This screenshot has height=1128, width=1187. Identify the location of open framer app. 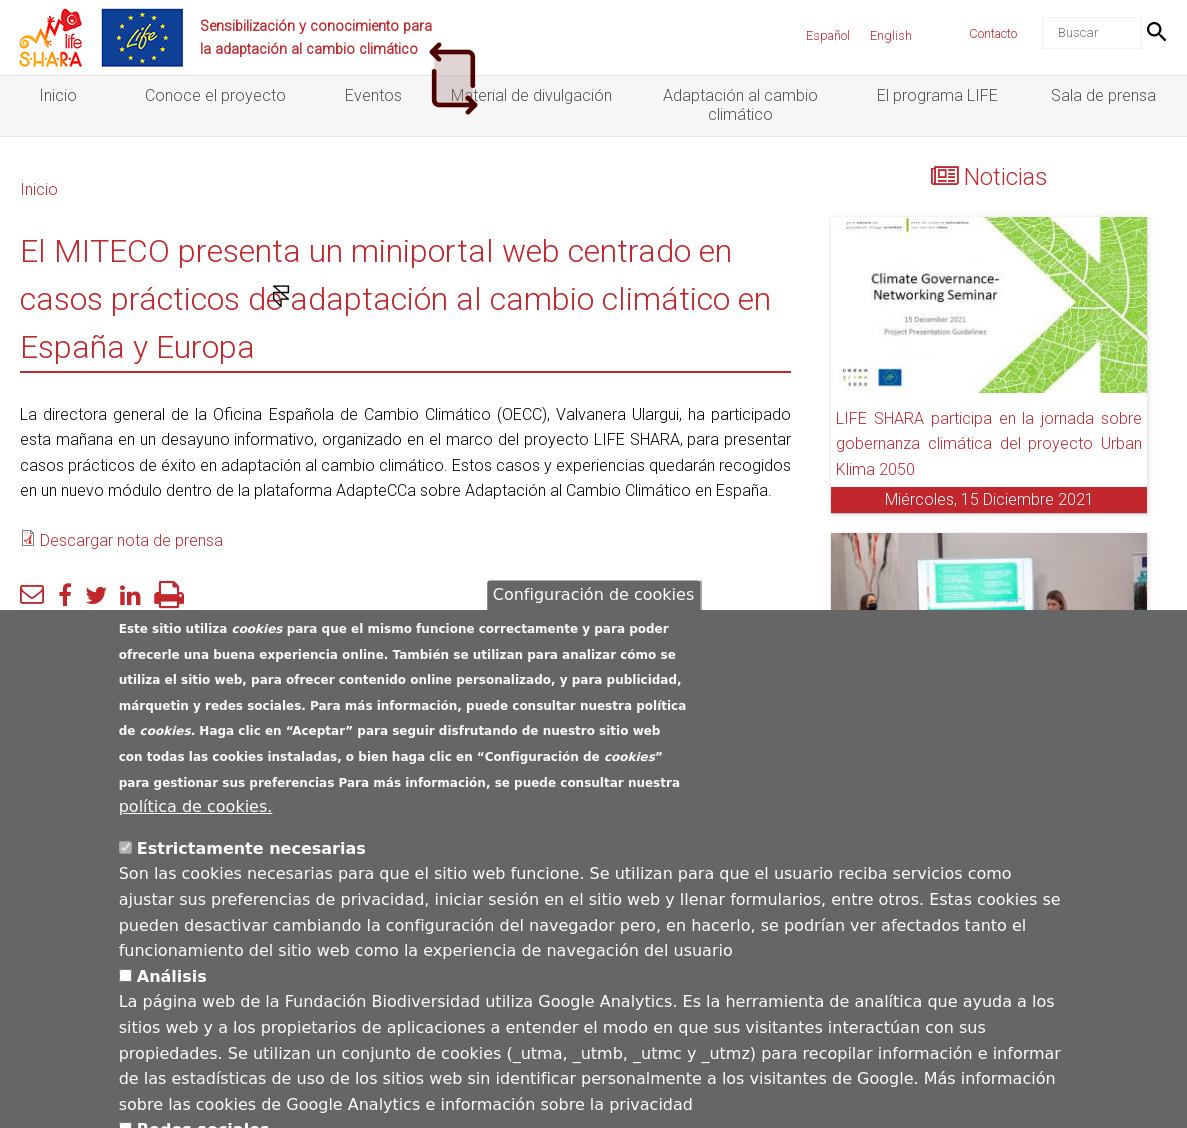
(281, 295).